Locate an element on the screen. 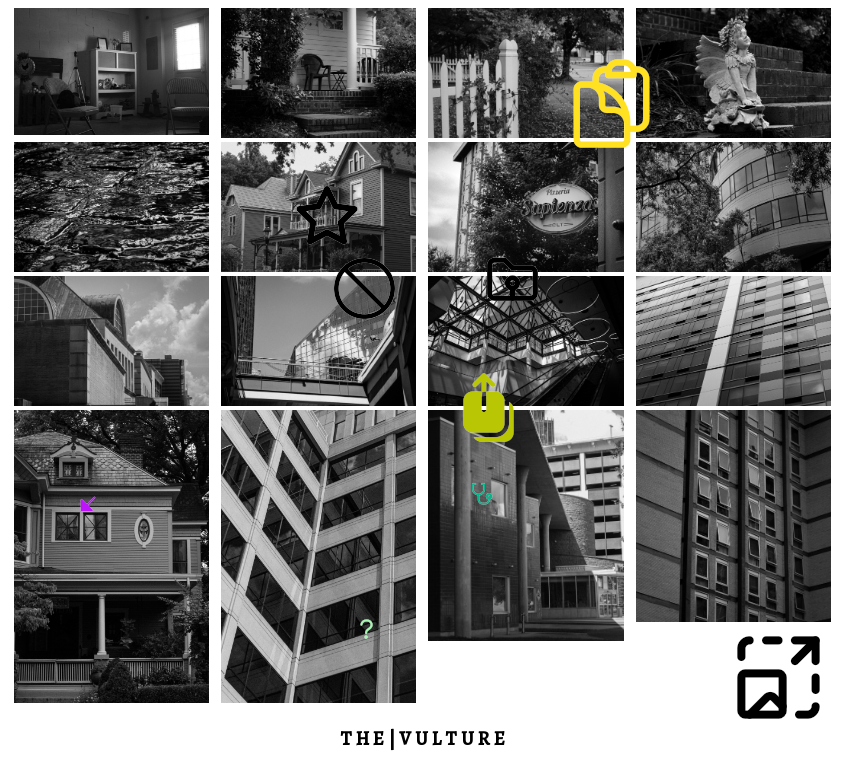 This screenshot has width=845, height=770. copy content to clipboard is located at coordinates (611, 103).